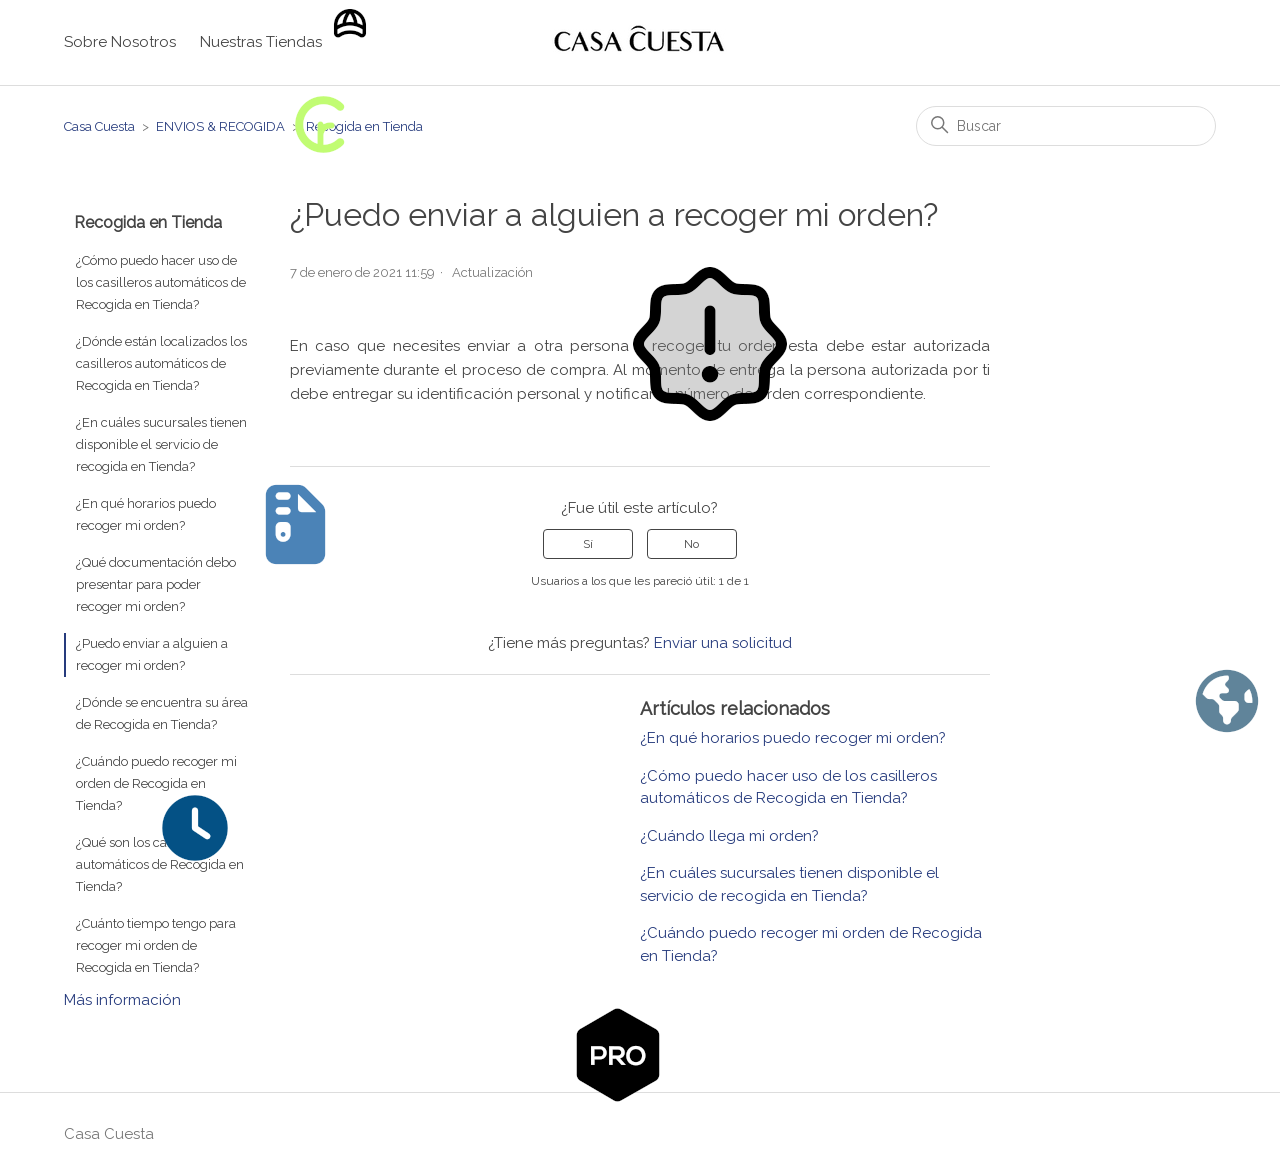 The height and width of the screenshot is (1175, 1280). Describe the element at coordinates (321, 124) in the screenshot. I see `indicates brazilian cruzeiro currency` at that location.